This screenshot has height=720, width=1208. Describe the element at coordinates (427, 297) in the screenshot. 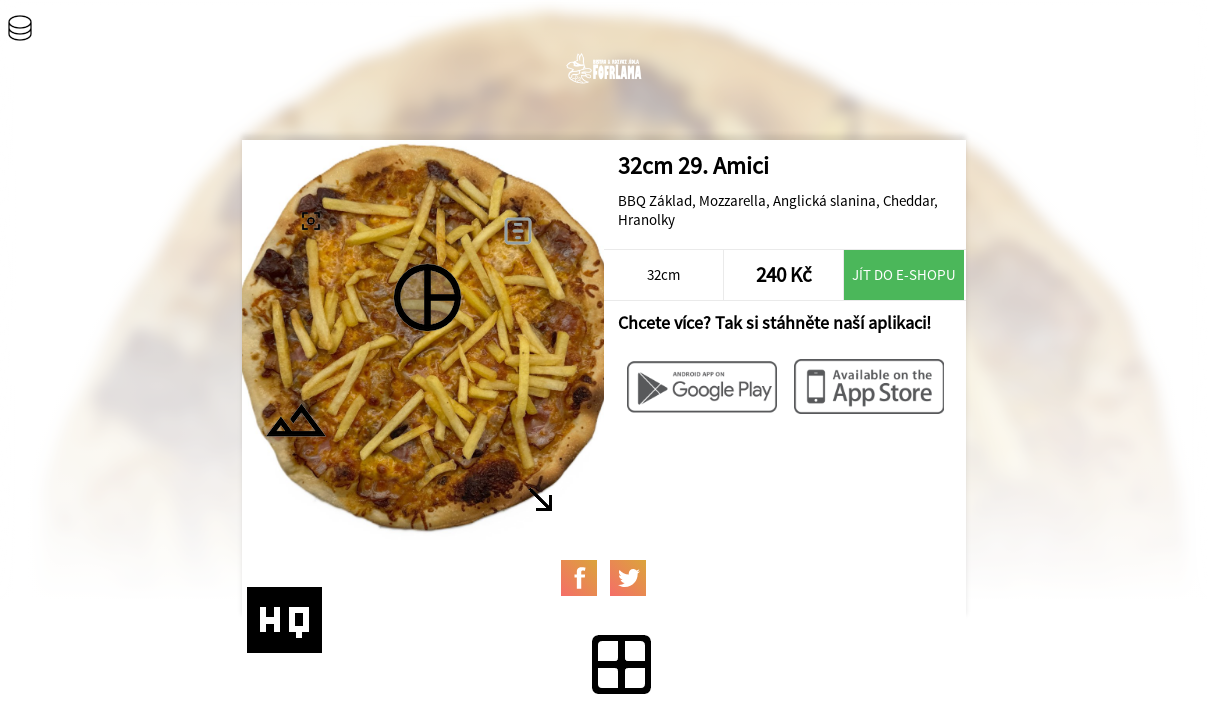

I see `view data breakdown or statistics` at that location.